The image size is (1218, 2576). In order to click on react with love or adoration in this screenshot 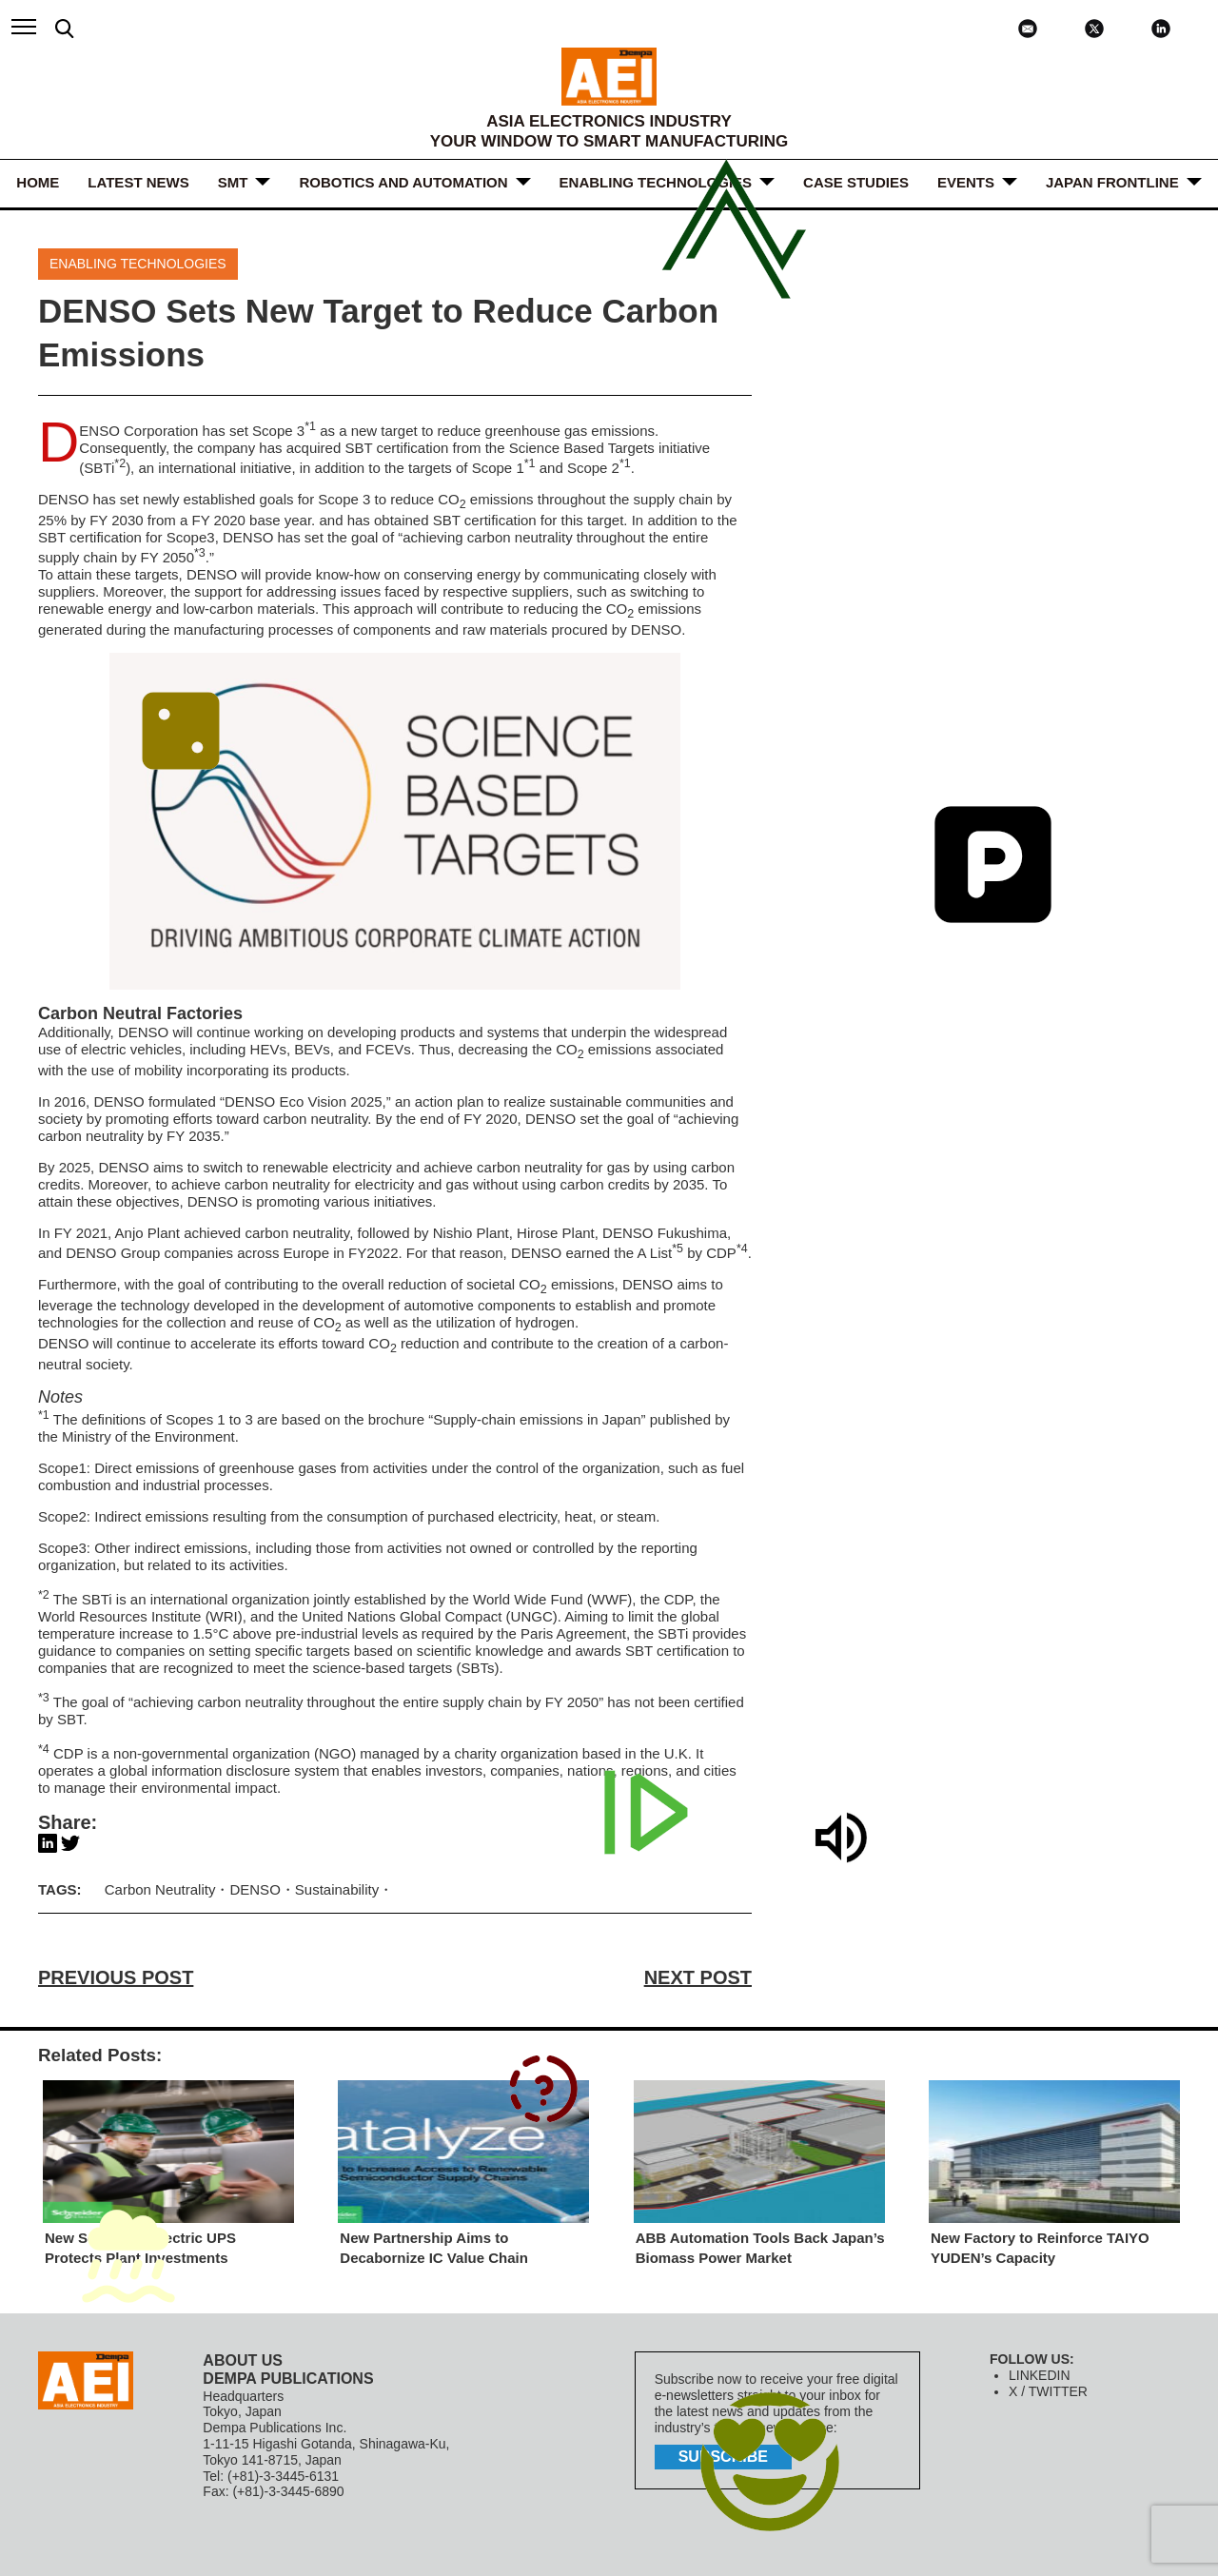, I will do `click(770, 2462)`.